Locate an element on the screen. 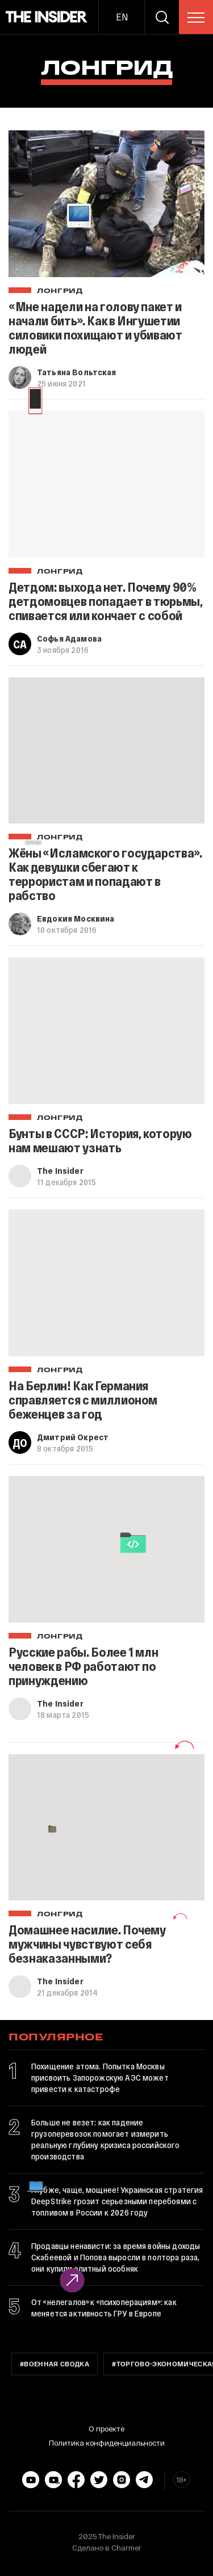  open programming projects folder is located at coordinates (133, 1543).